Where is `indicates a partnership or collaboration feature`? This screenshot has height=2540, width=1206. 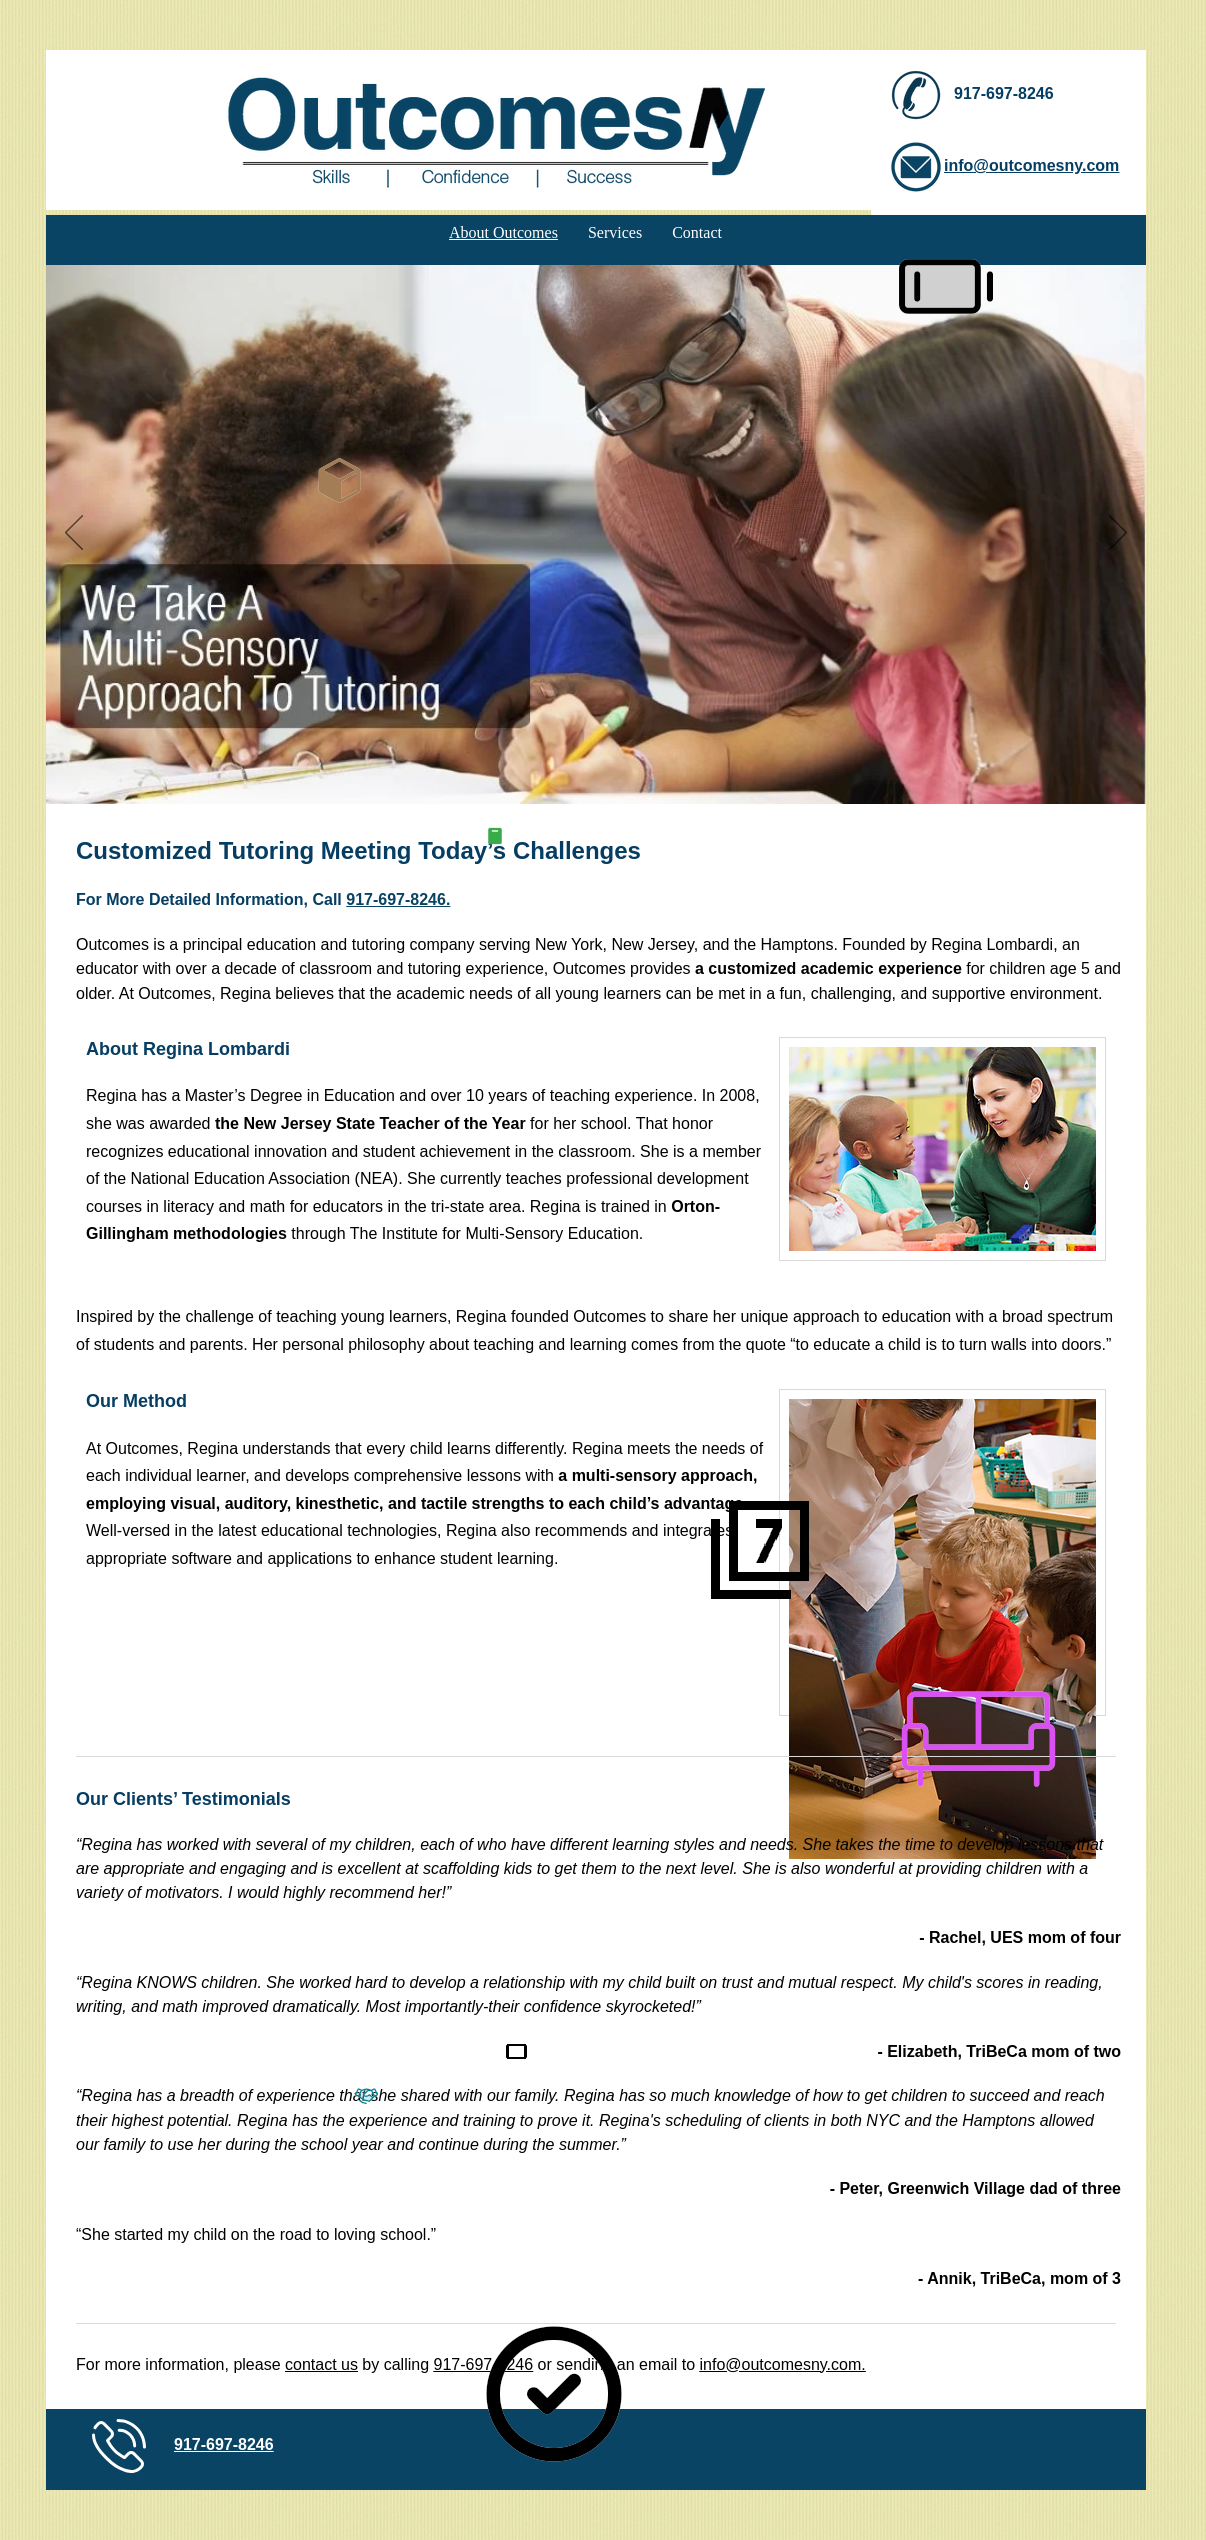 indicates a partnership or collaboration feature is located at coordinates (366, 2095).